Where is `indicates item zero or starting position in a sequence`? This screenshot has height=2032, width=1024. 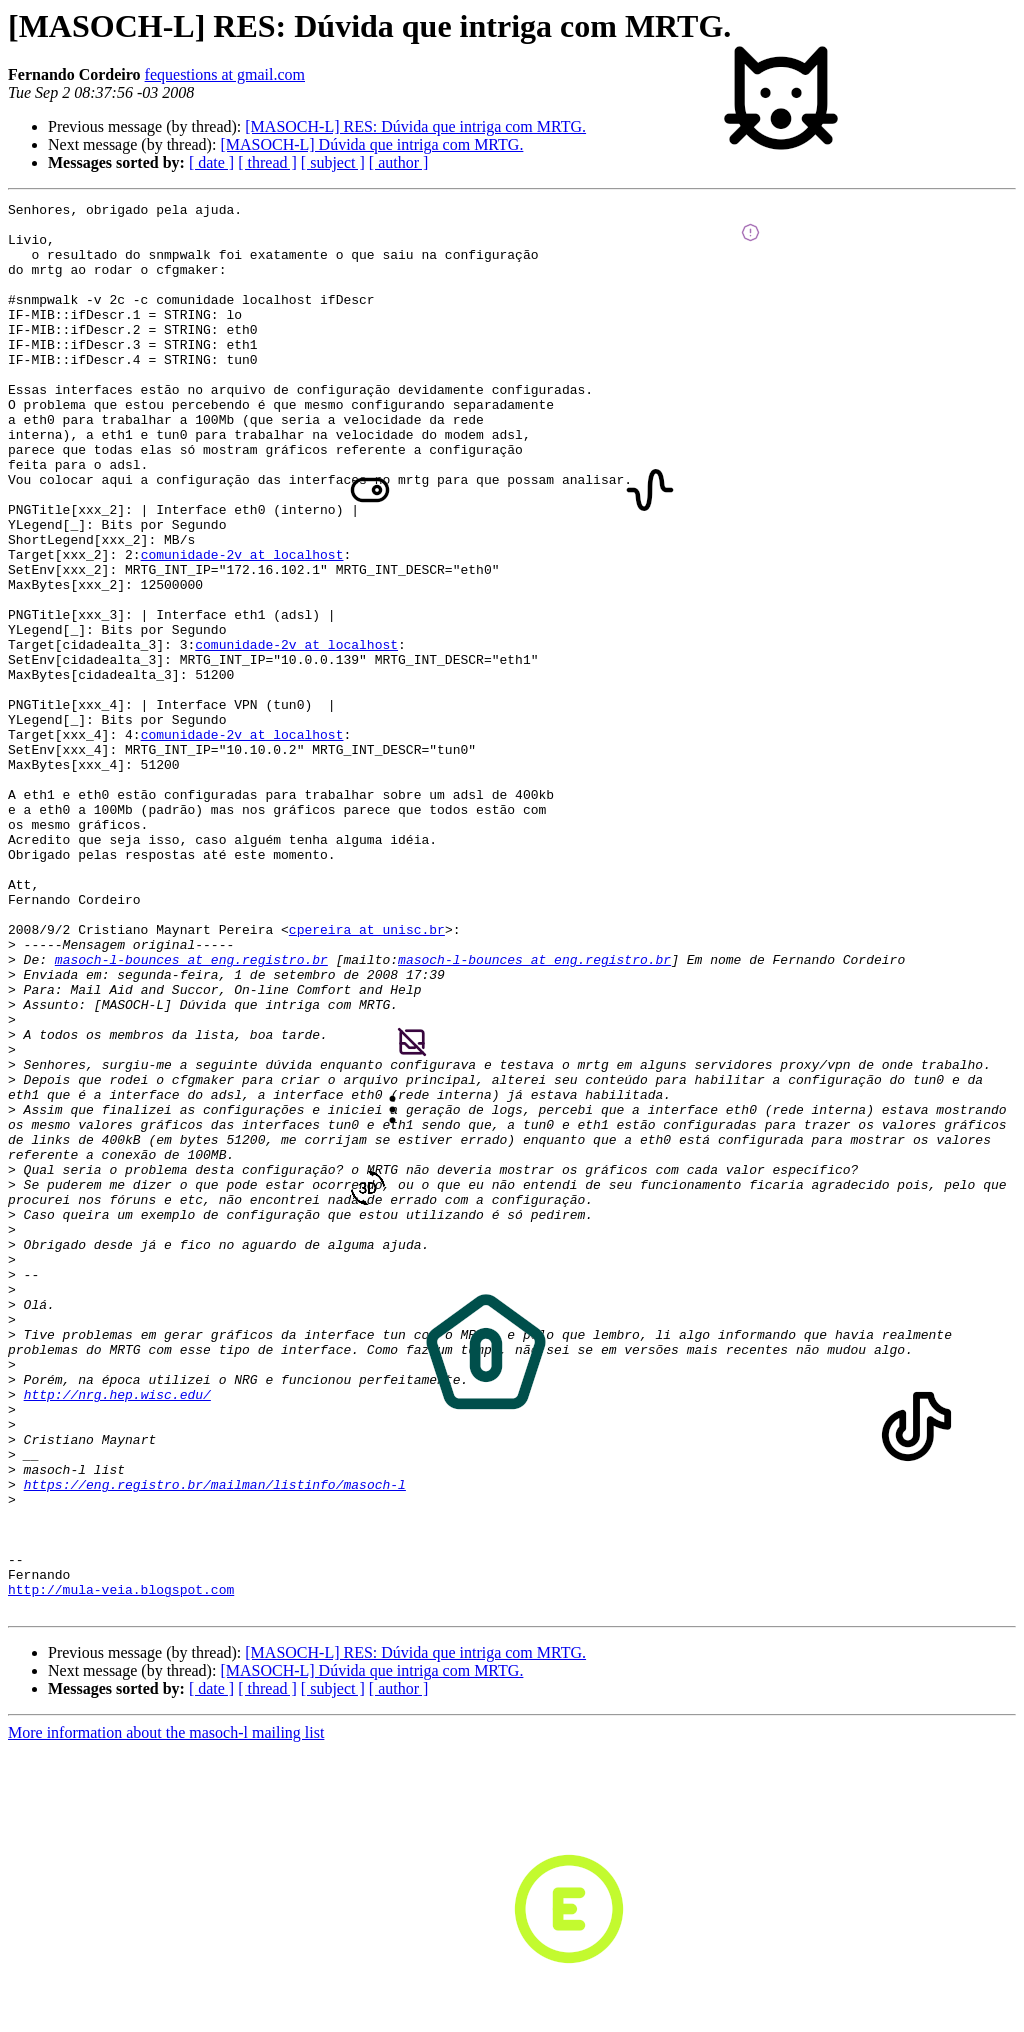 indicates item zero or starting position in a sequence is located at coordinates (486, 1355).